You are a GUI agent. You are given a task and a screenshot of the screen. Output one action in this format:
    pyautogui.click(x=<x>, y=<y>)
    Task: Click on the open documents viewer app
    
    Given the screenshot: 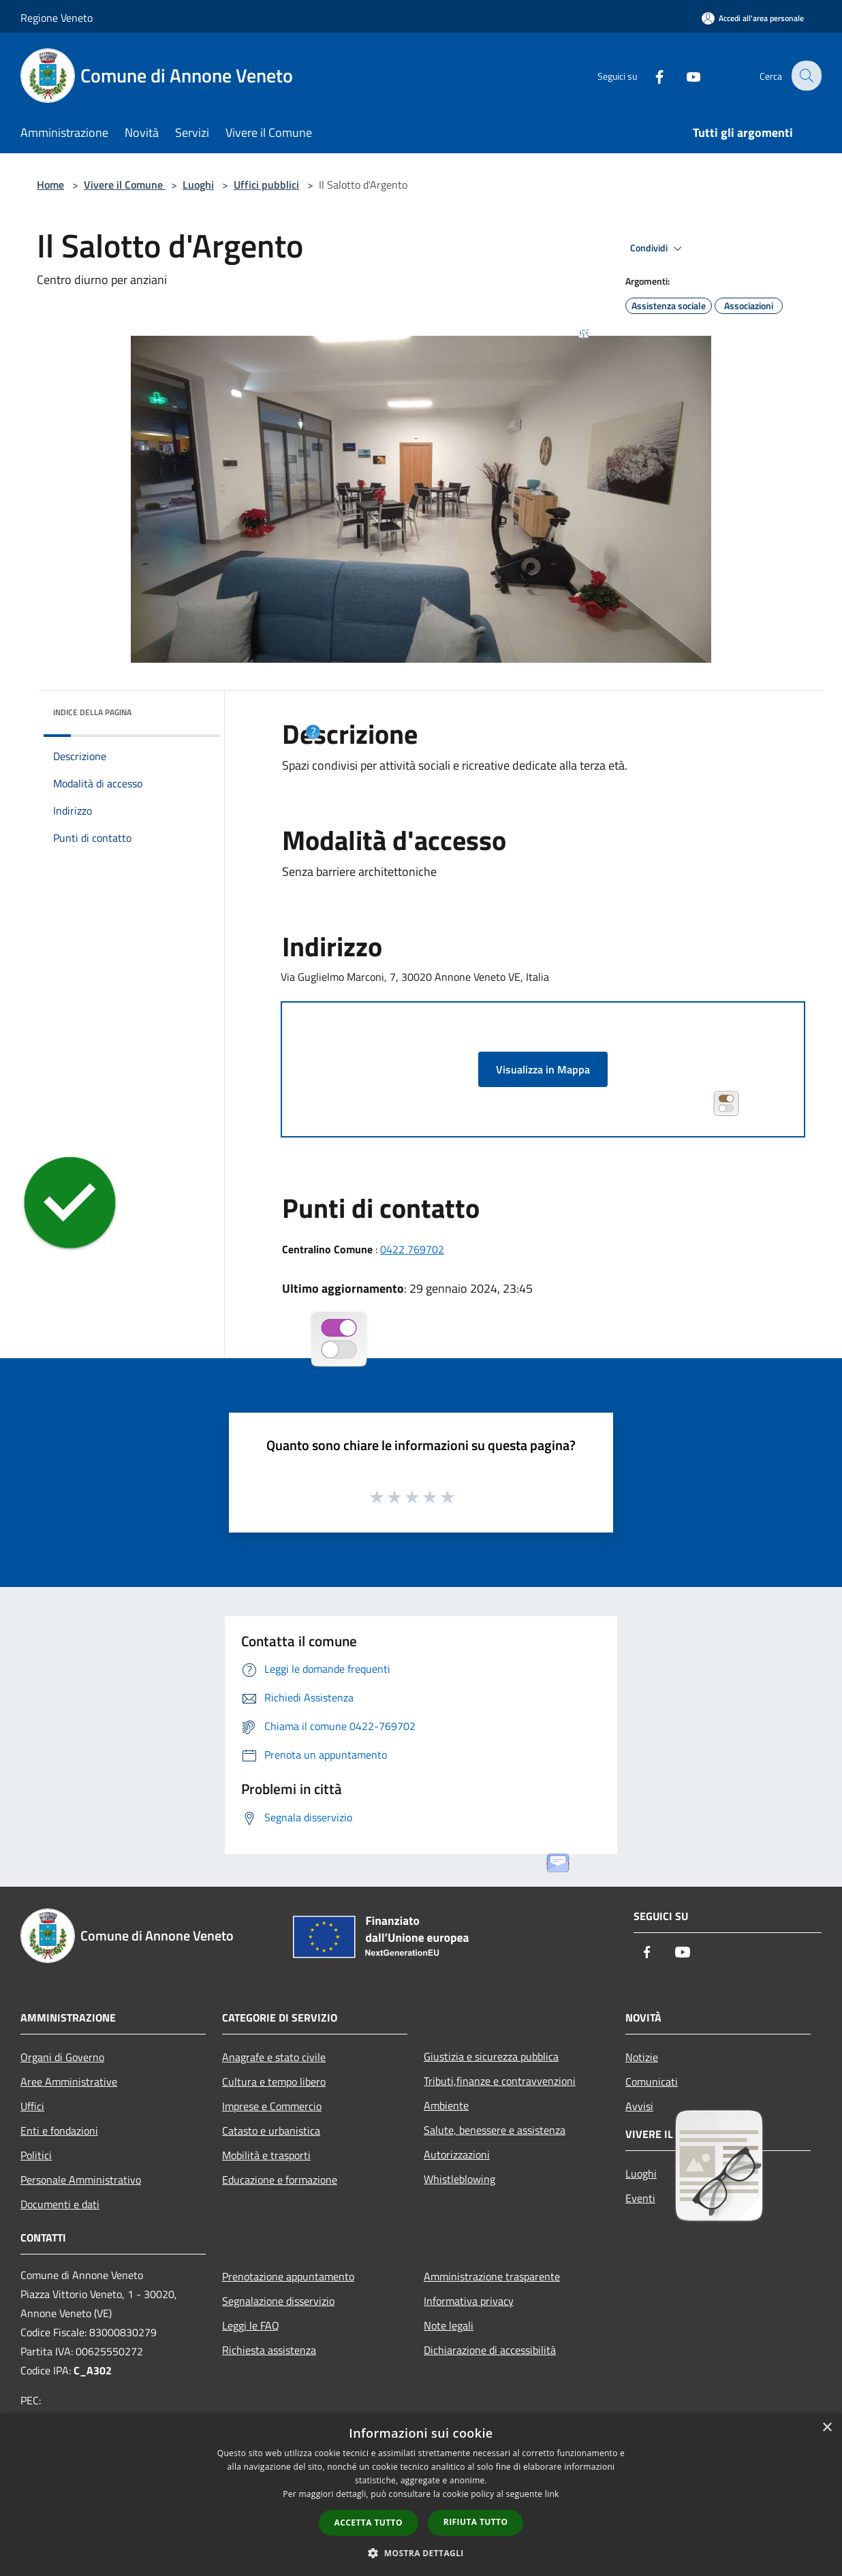 What is the action you would take?
    pyautogui.click(x=719, y=2165)
    